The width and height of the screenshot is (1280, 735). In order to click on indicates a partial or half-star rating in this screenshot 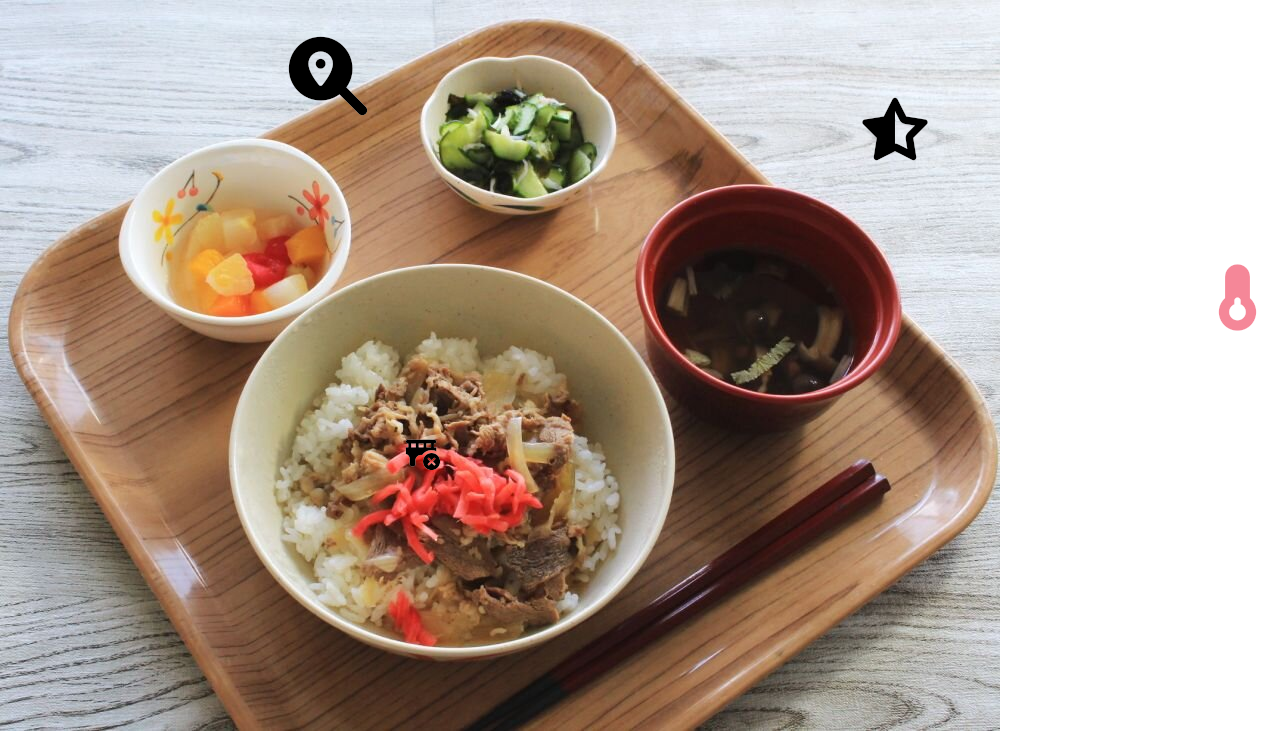, I will do `click(895, 132)`.